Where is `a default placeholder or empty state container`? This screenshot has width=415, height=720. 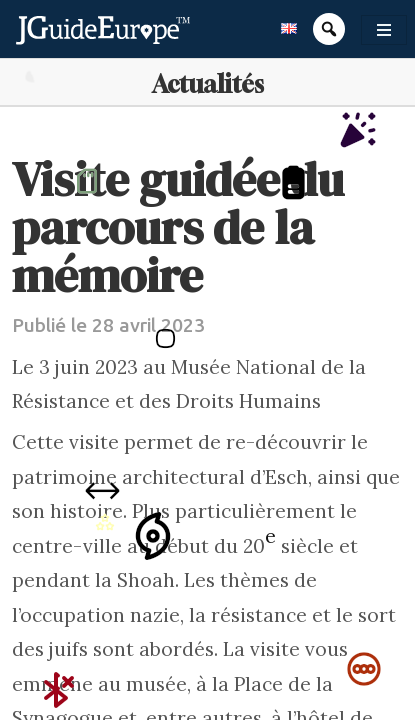 a default placeholder or empty state container is located at coordinates (165, 338).